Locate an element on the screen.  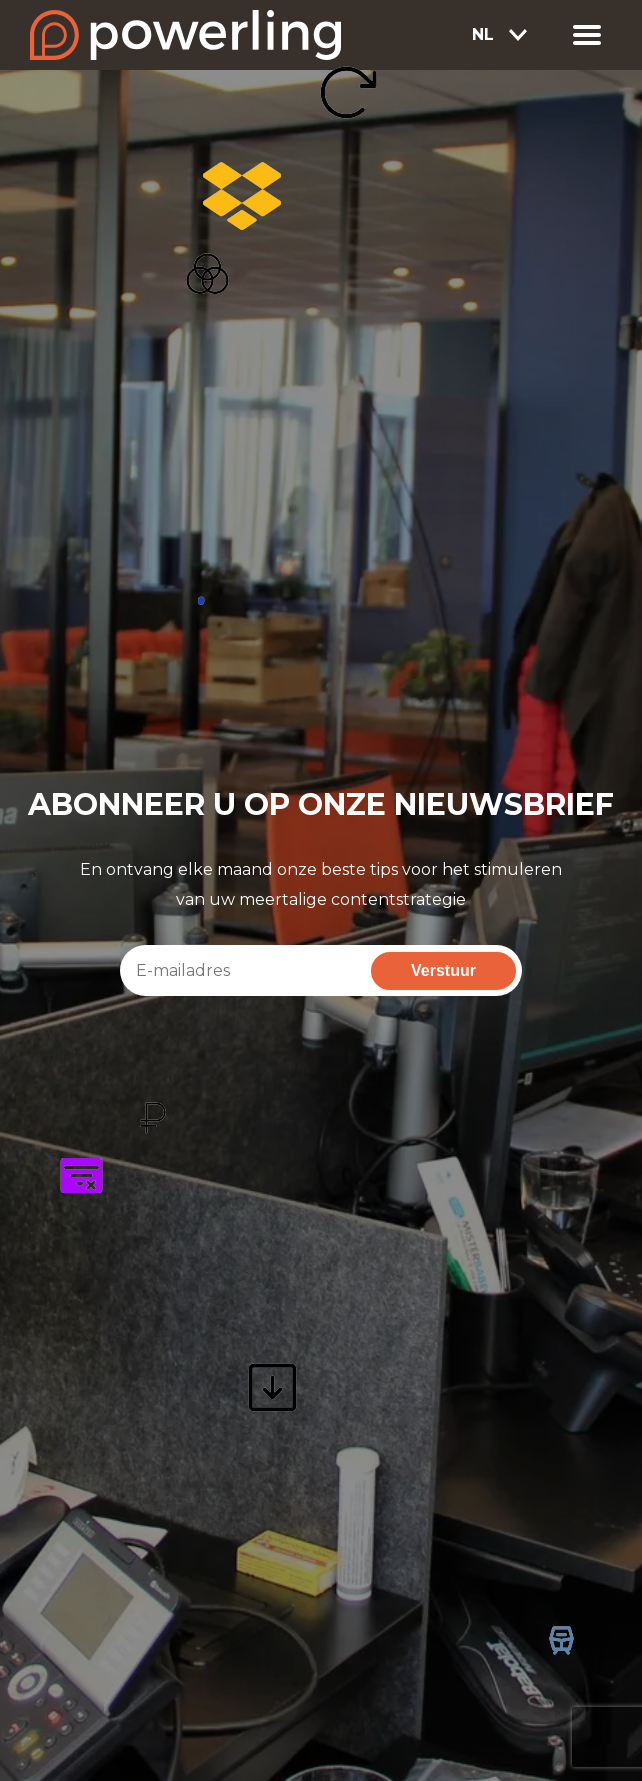
clear all active filters is located at coordinates (81, 1175).